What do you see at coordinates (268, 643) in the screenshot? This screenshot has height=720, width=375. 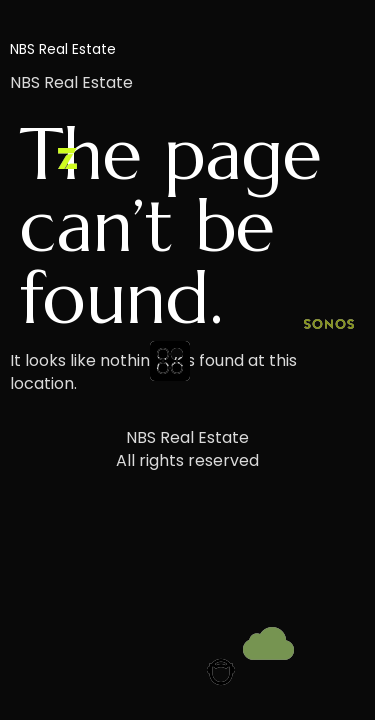 I see `access iCloud storage and settings` at bounding box center [268, 643].